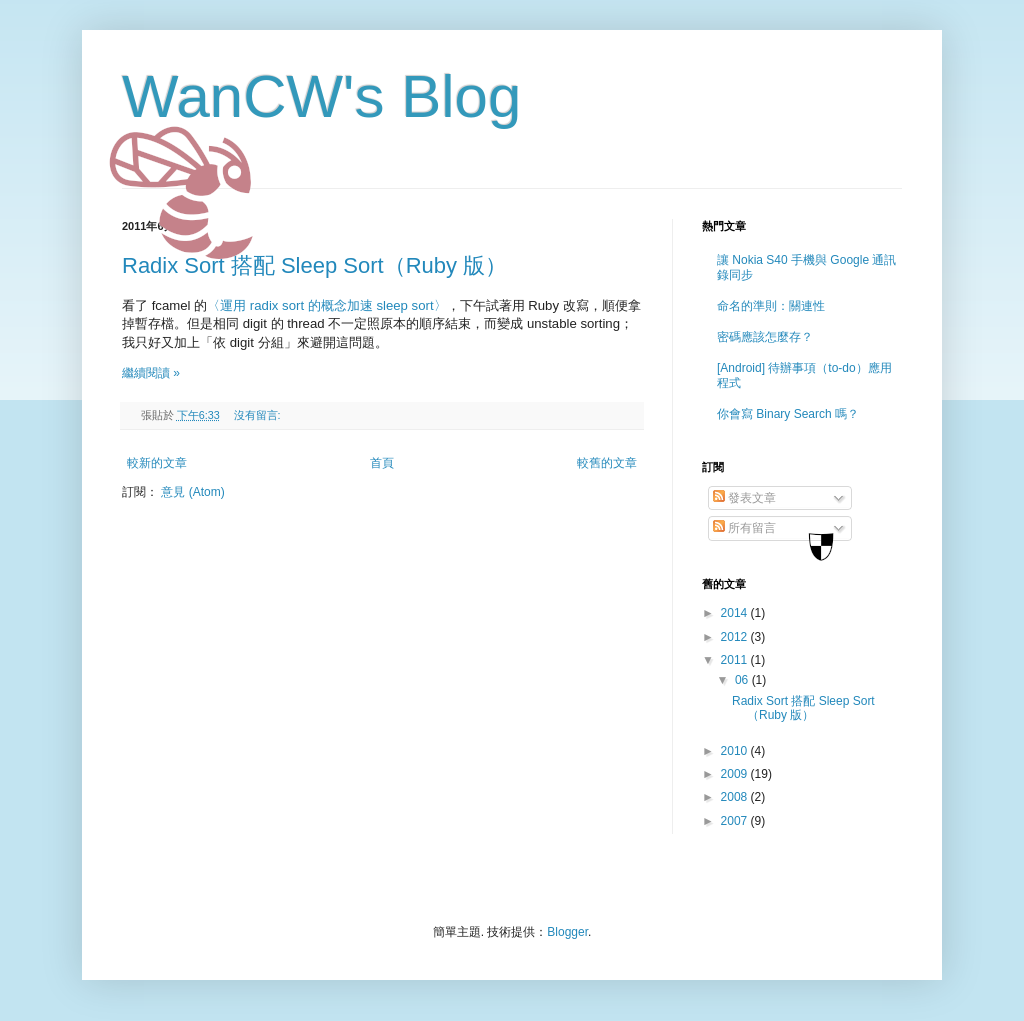 The image size is (1024, 1021). What do you see at coordinates (821, 547) in the screenshot?
I see `indicates verified or protected status` at bounding box center [821, 547].